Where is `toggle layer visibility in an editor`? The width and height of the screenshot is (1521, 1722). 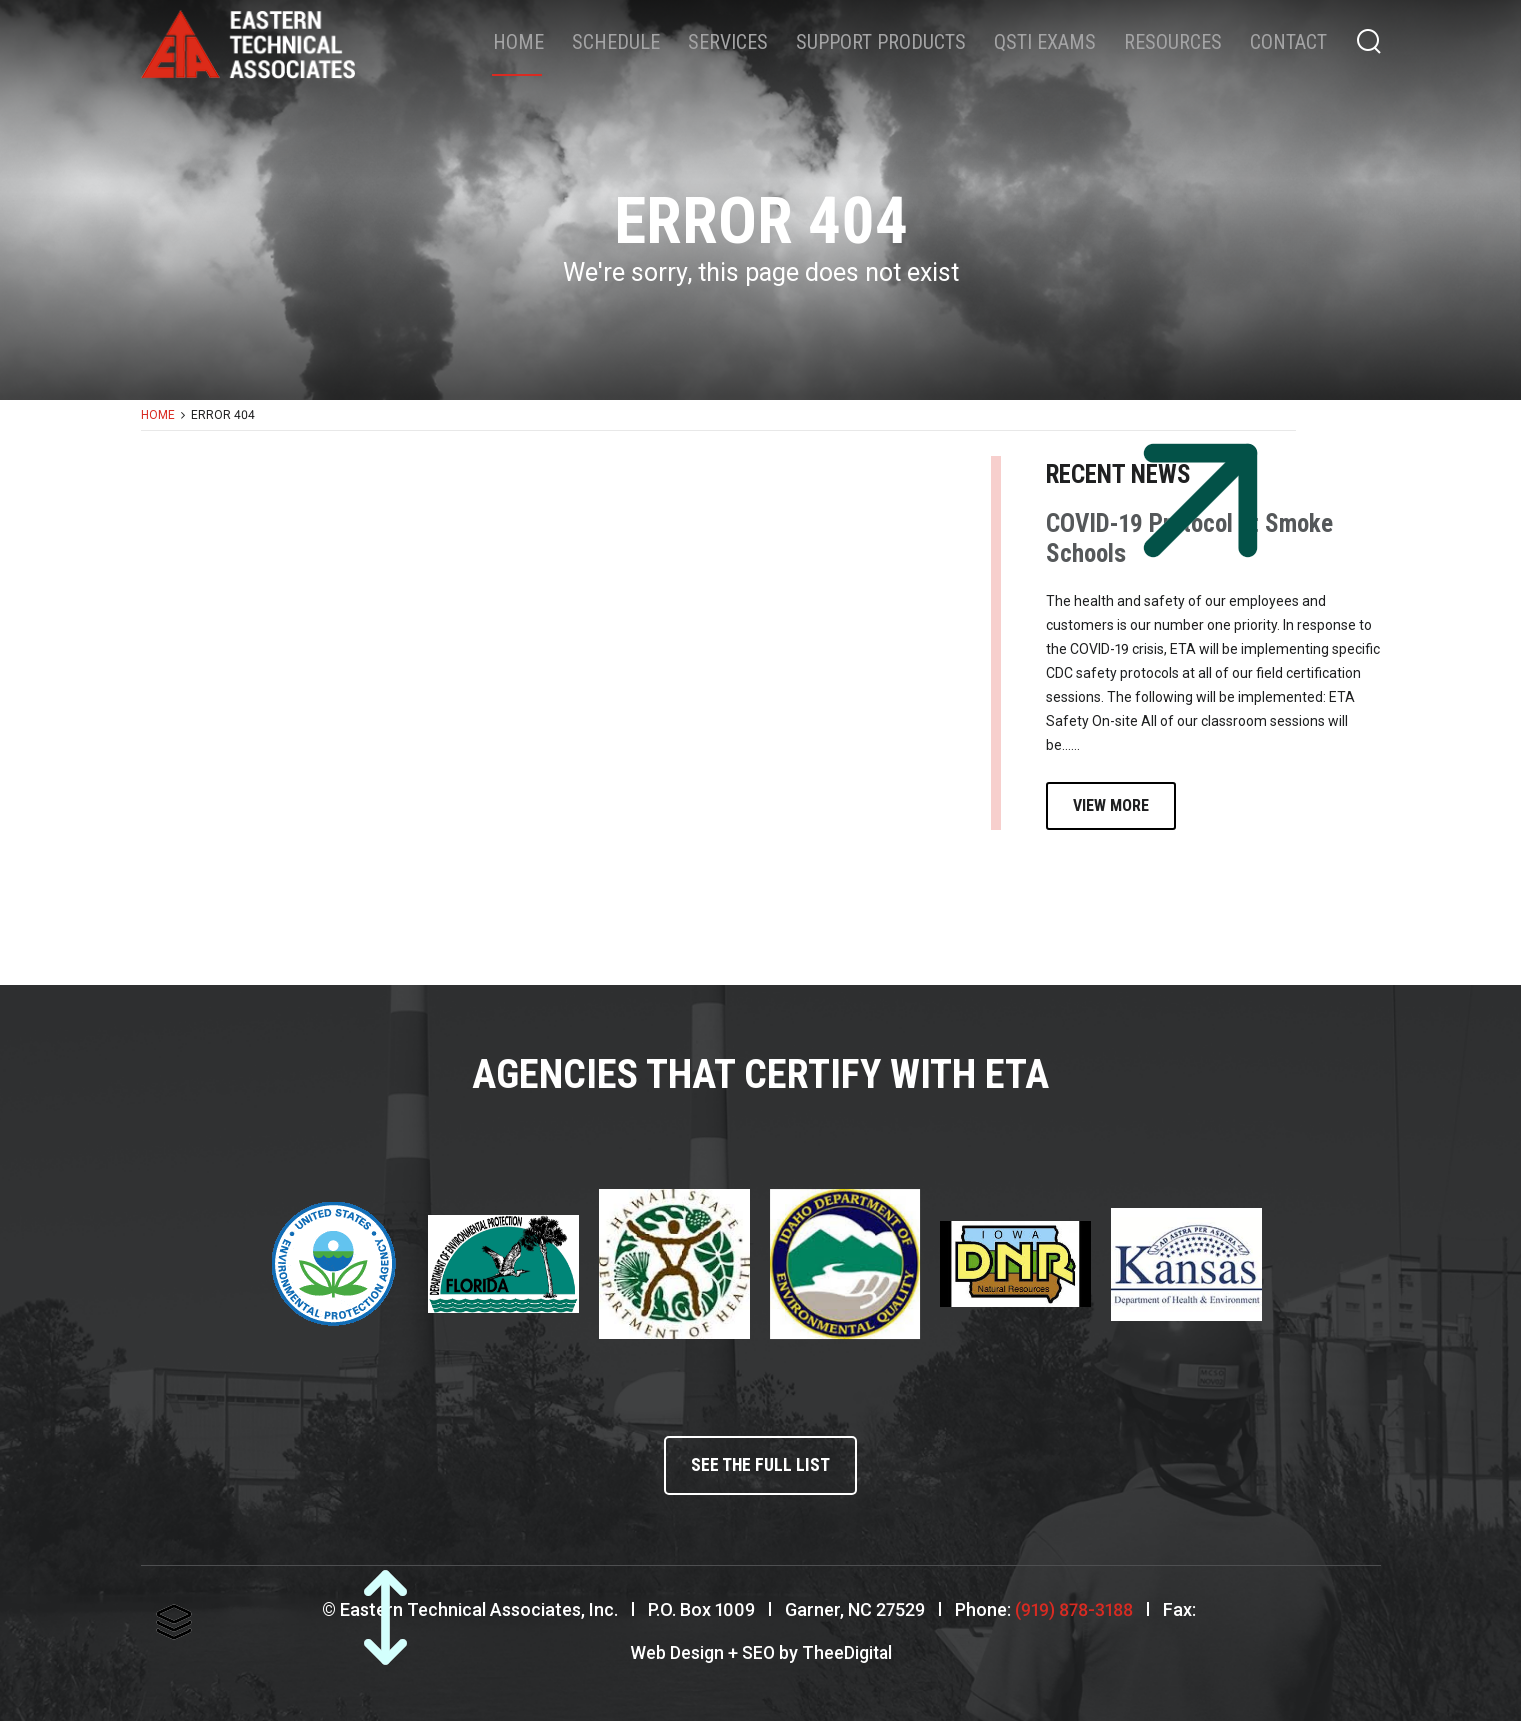
toggle layer visibility in an editor is located at coordinates (174, 1622).